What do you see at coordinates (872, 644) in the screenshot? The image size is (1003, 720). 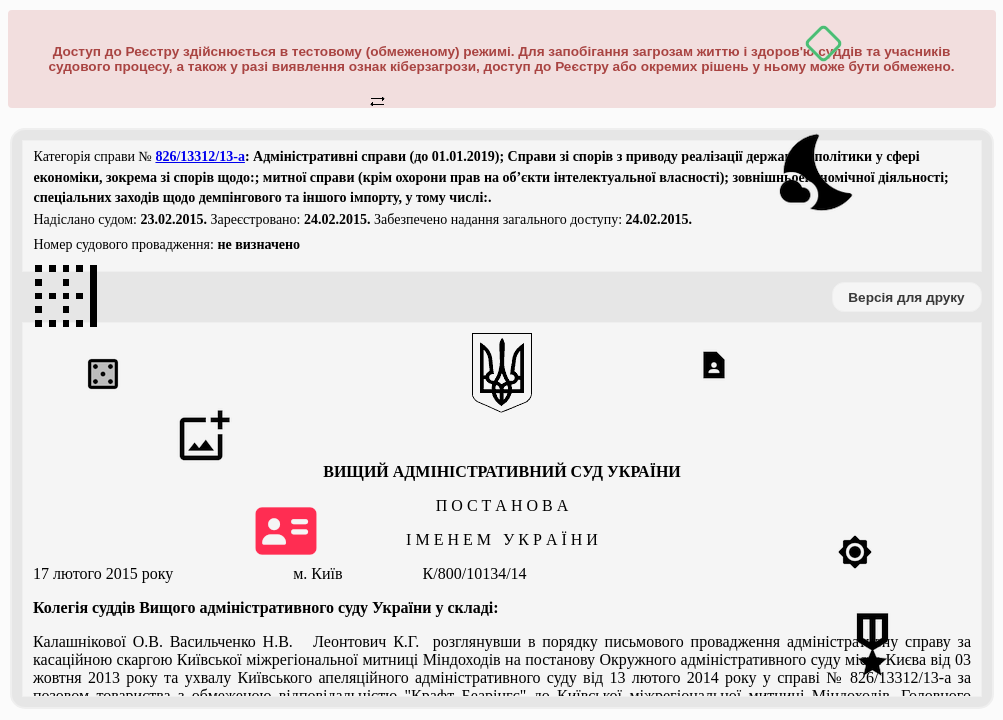 I see `view achievements or awards` at bounding box center [872, 644].